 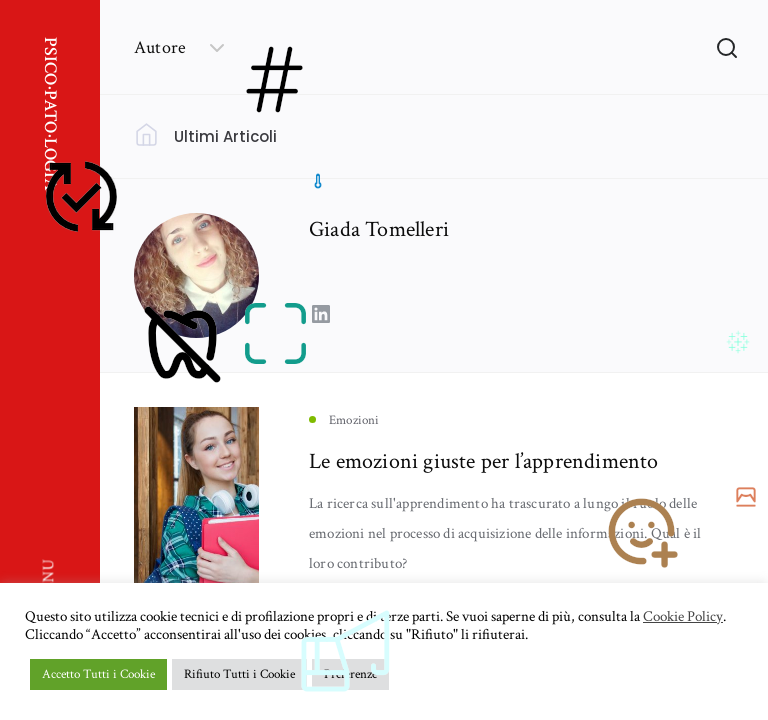 I want to click on dental services unavailable, so click(x=182, y=344).